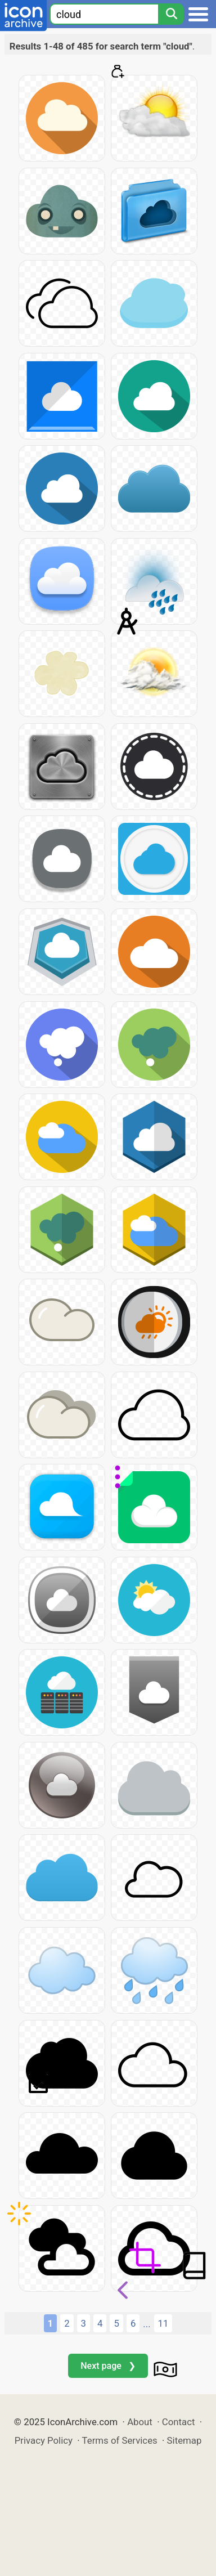 This screenshot has width=216, height=2576. Describe the element at coordinates (126, 621) in the screenshot. I see `access drawing or drafting tools` at that location.